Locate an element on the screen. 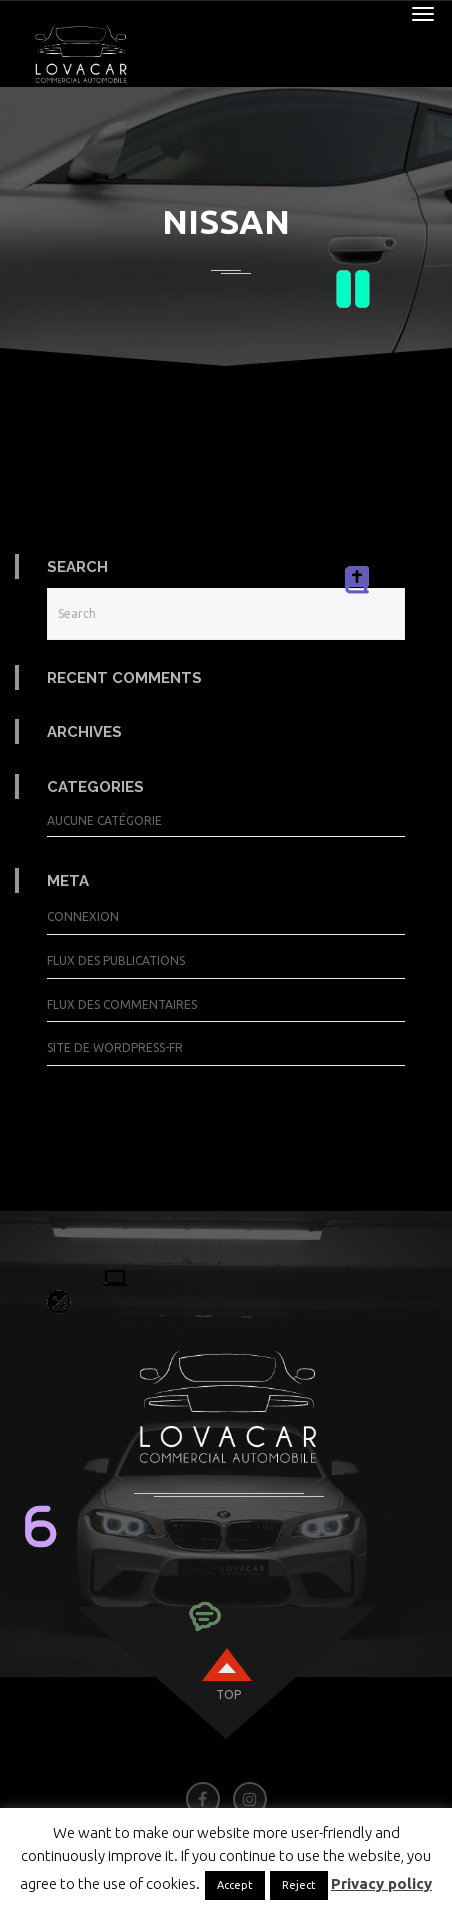  open chat or messaging is located at coordinates (204, 1616).